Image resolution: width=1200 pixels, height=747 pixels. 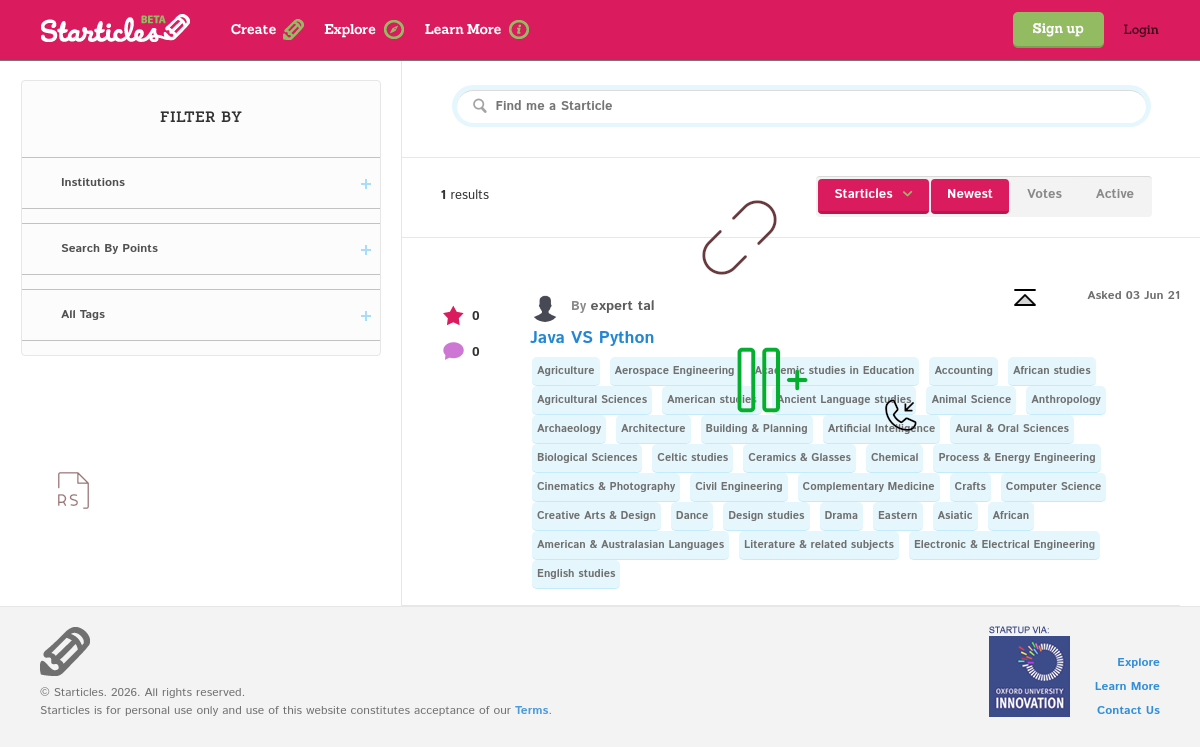 What do you see at coordinates (901, 414) in the screenshot?
I see `incoming call notification` at bounding box center [901, 414].